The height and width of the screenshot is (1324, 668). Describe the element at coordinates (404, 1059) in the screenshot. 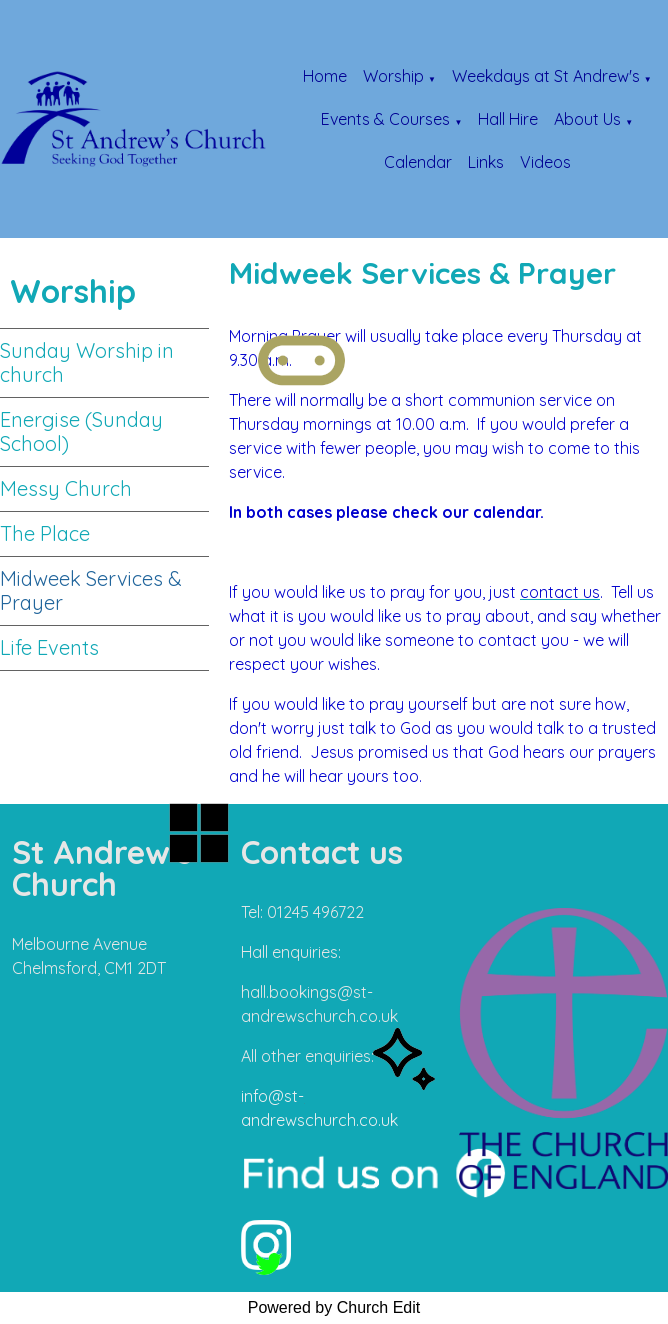

I see `open Google Bard AI assistant` at that location.